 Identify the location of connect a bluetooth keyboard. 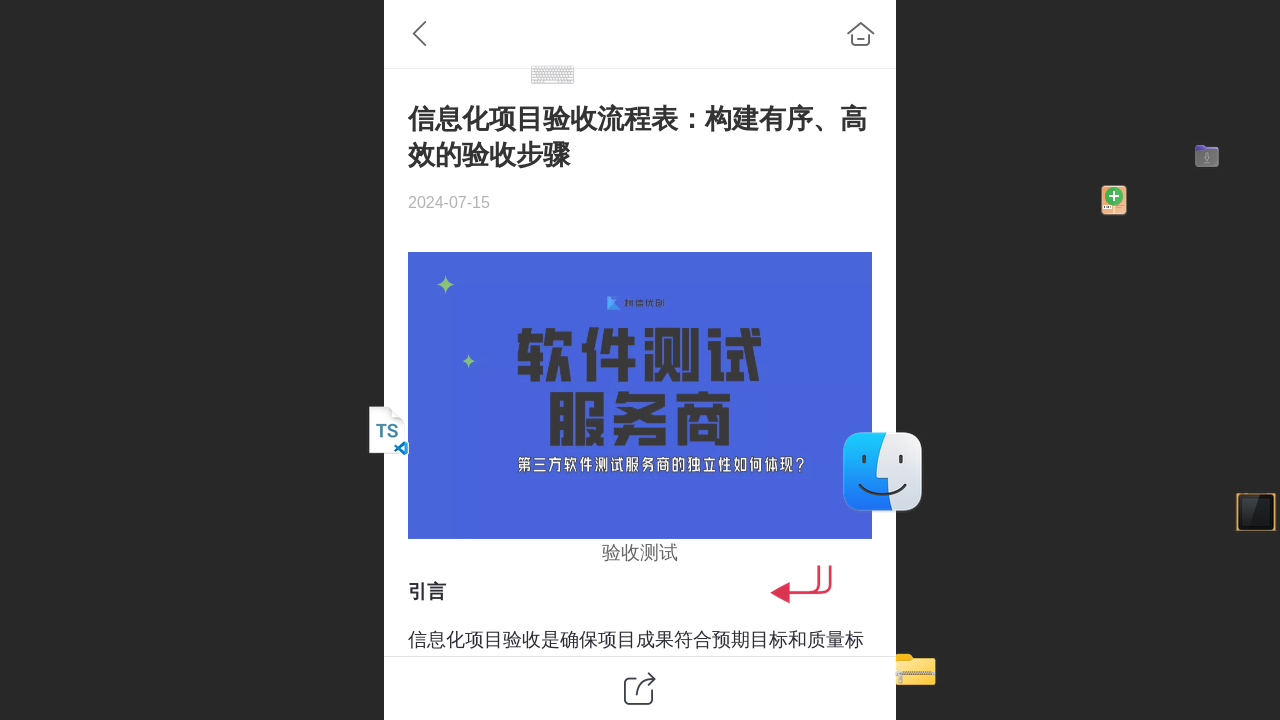
(552, 74).